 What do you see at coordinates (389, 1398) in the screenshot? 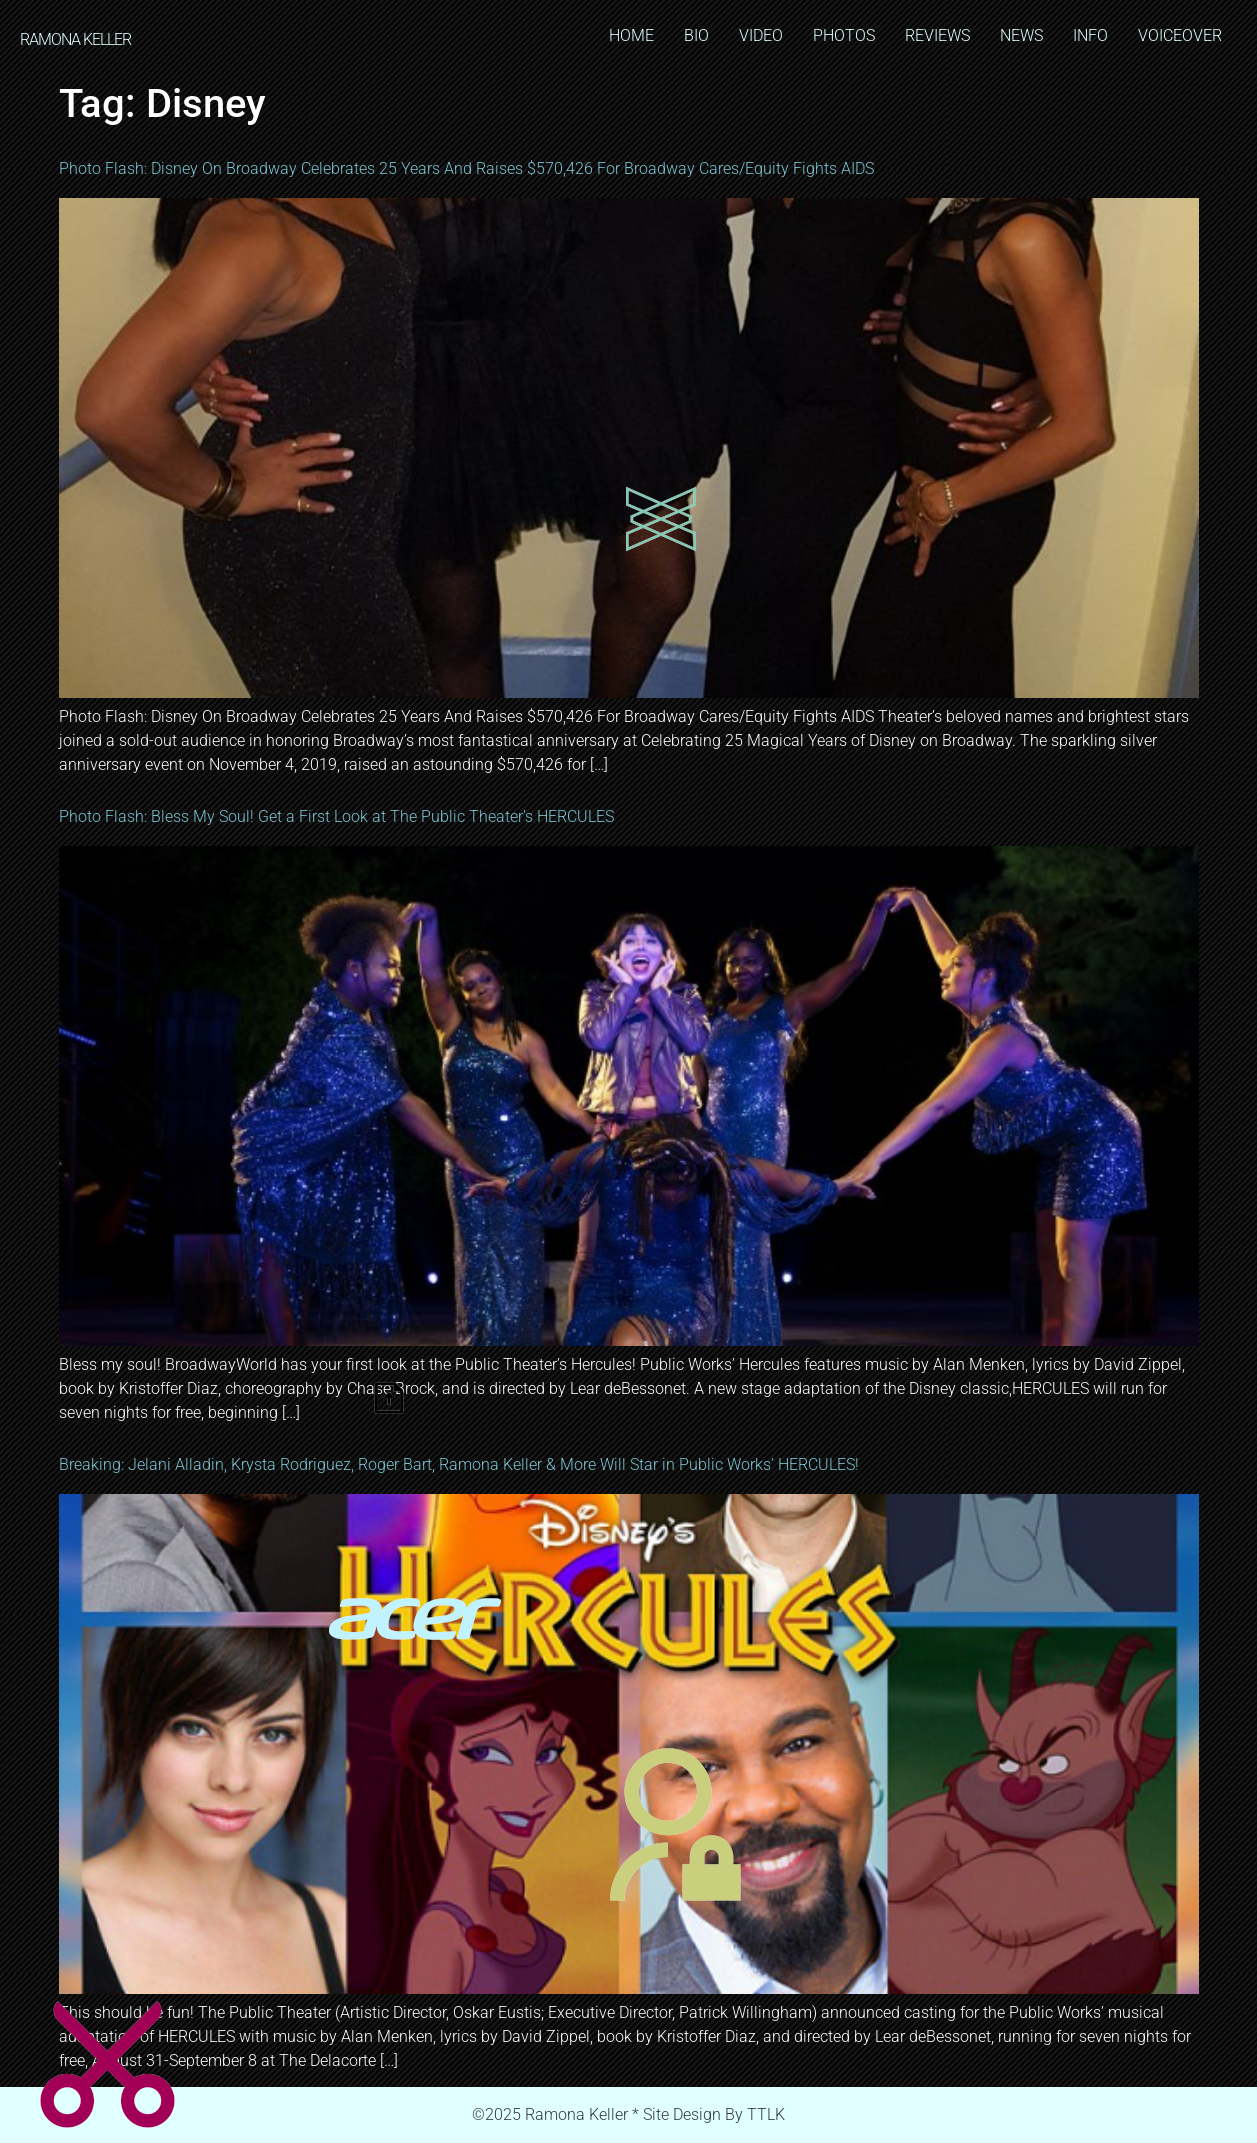
I see `upload a file or document` at bounding box center [389, 1398].